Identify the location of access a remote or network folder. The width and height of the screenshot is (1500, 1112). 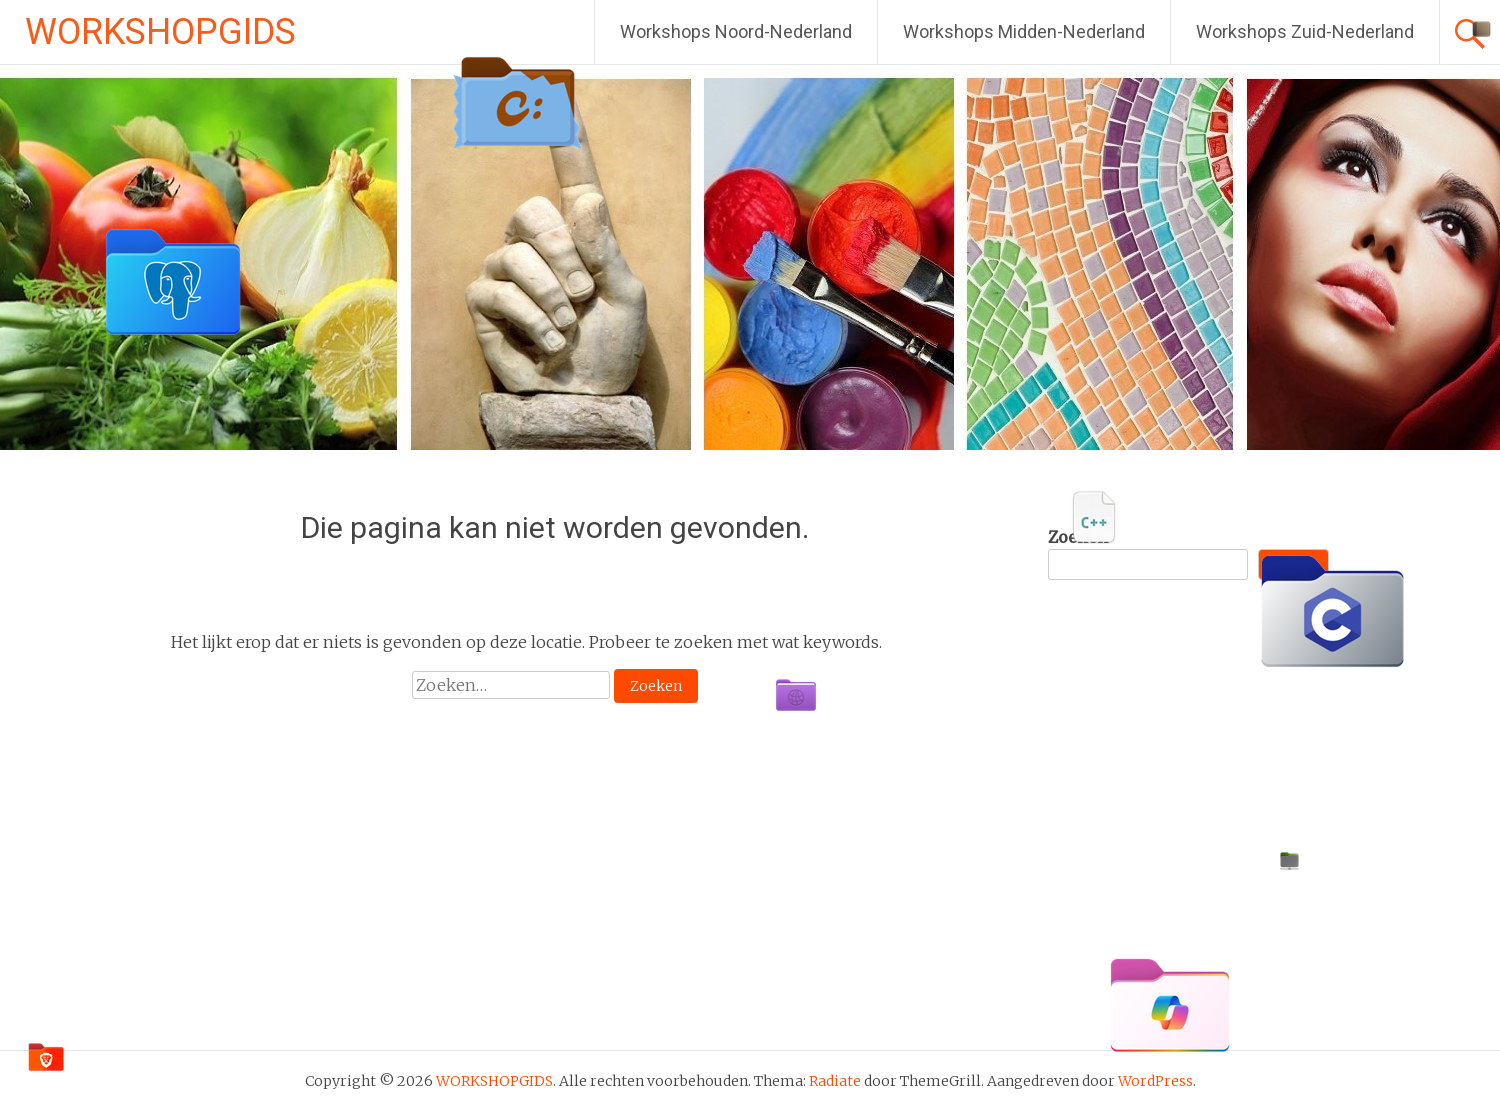
(1289, 860).